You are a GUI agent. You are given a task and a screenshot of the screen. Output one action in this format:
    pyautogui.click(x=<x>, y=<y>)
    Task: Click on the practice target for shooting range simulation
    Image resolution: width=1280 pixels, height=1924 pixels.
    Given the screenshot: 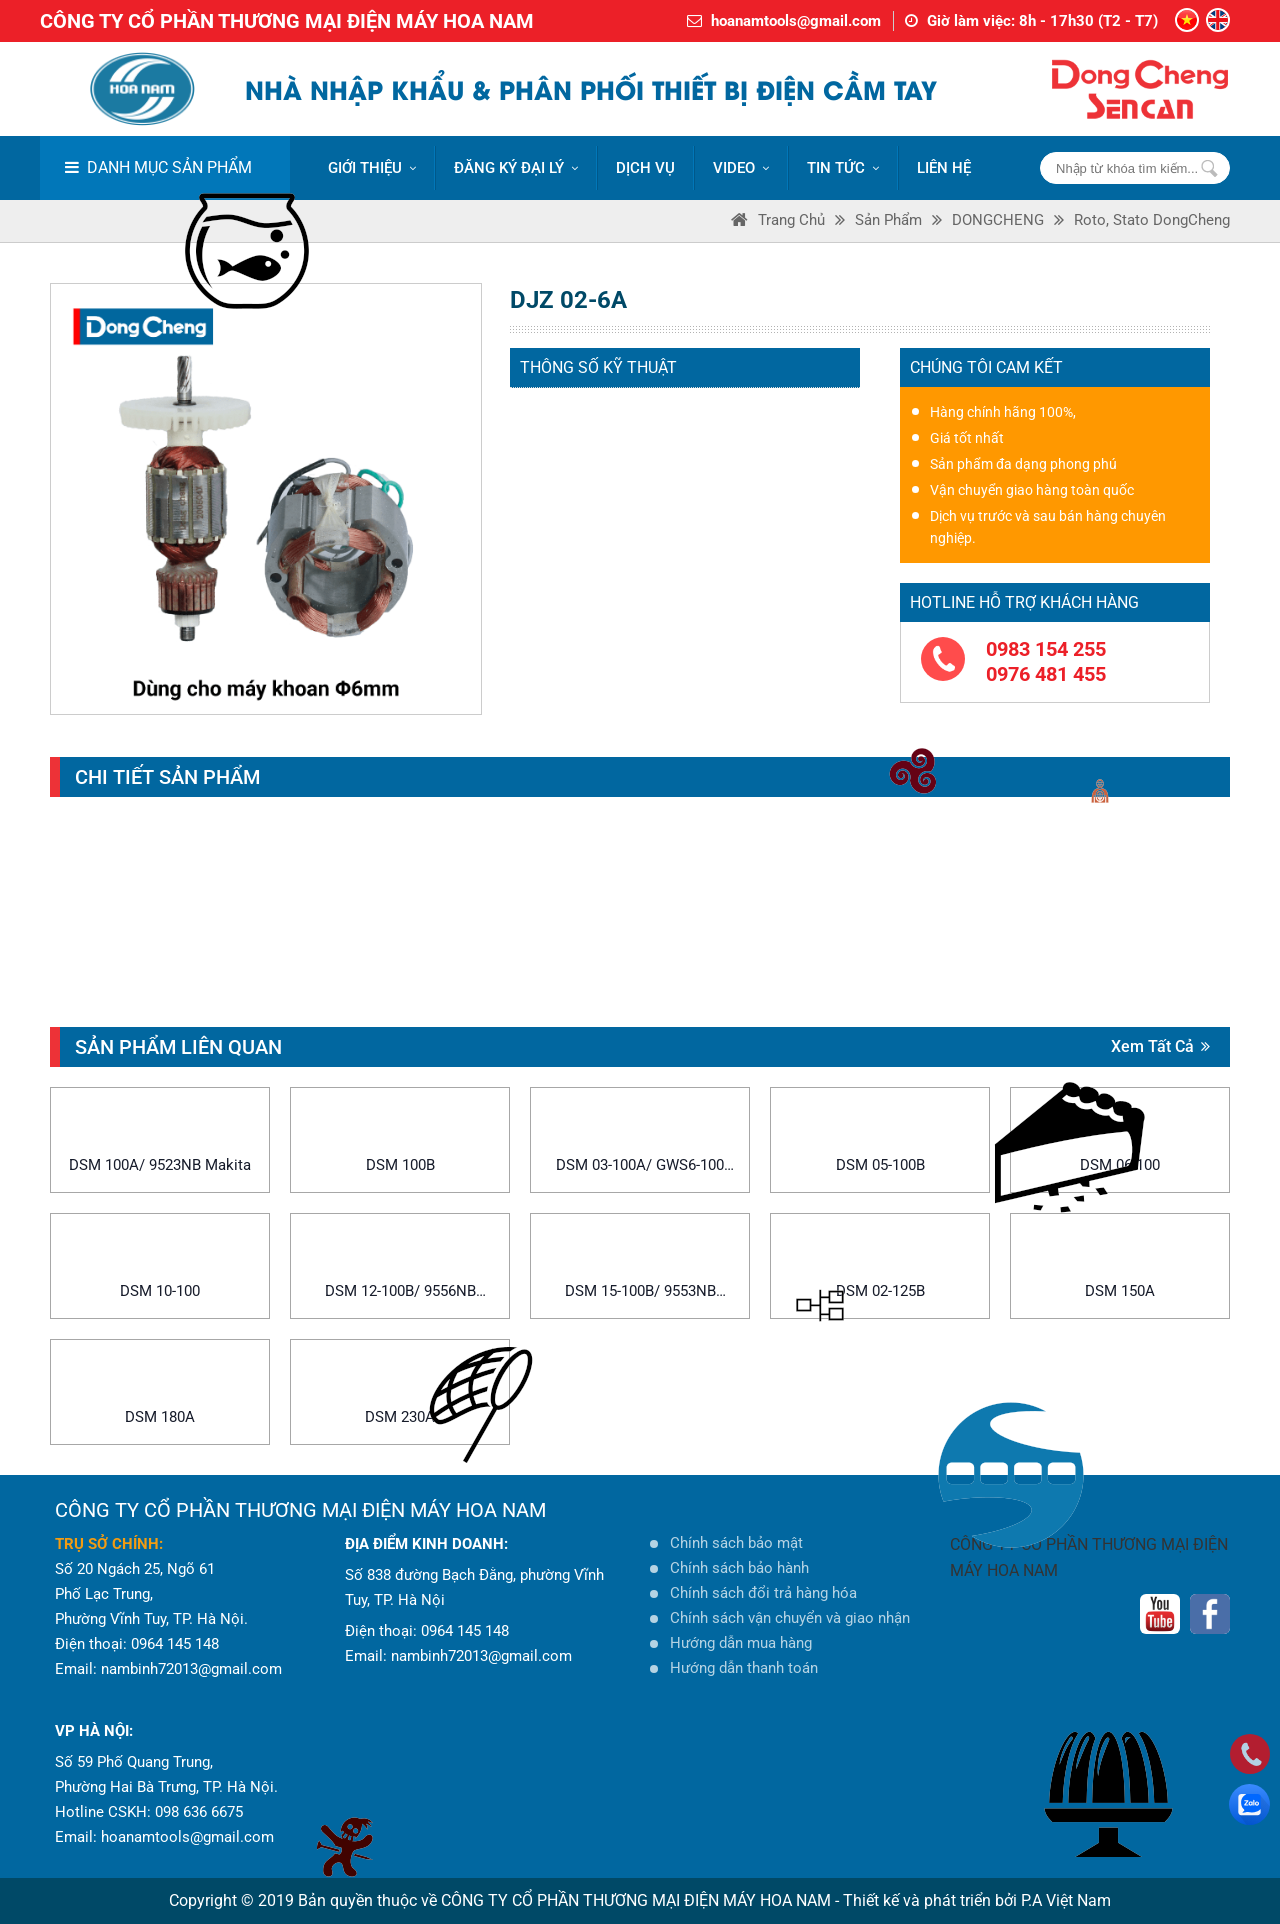 What is the action you would take?
    pyautogui.click(x=1100, y=791)
    